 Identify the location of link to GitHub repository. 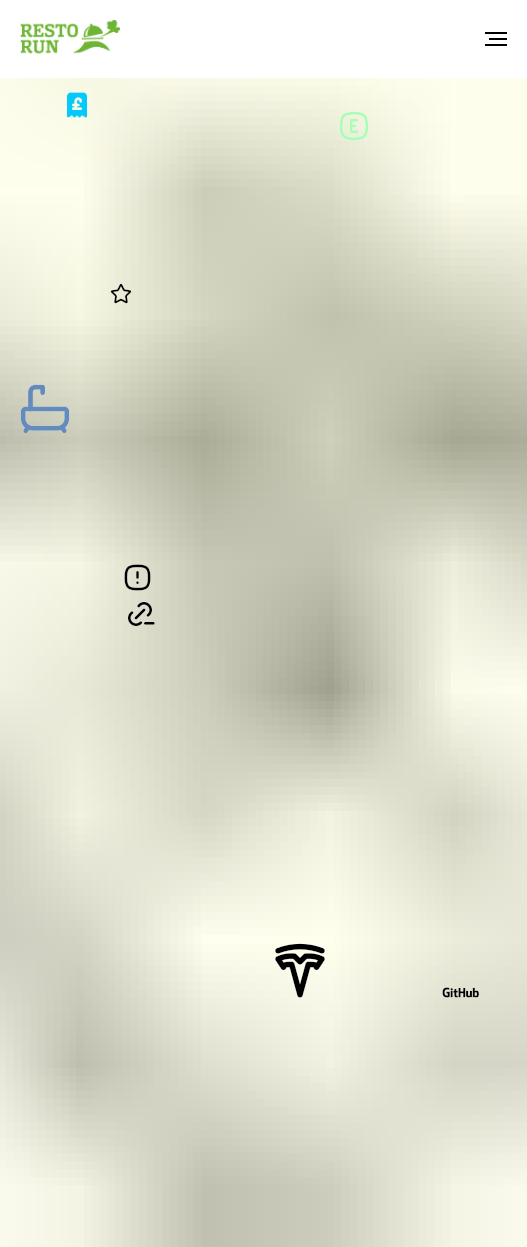
(461, 992).